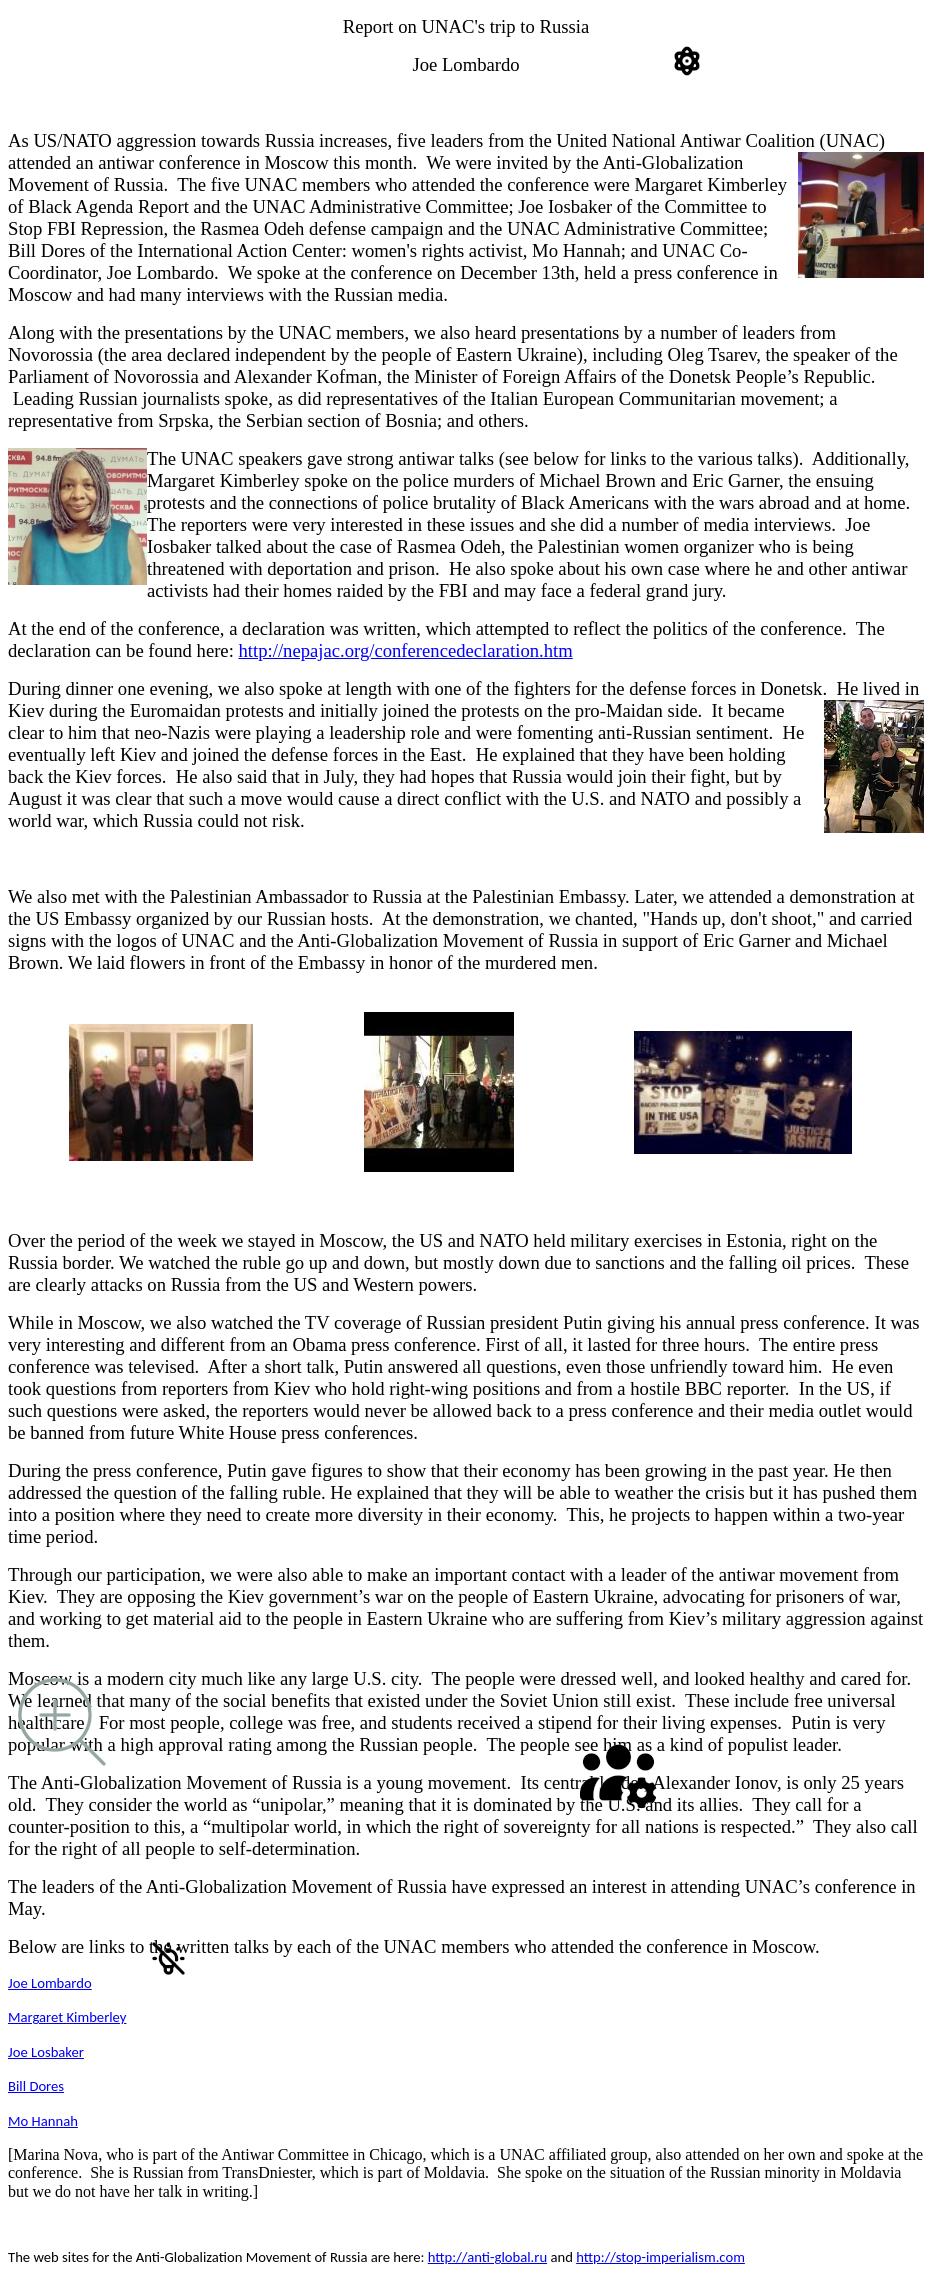 This screenshot has width=932, height=2274. I want to click on disable light mode or brightness, so click(168, 1958).